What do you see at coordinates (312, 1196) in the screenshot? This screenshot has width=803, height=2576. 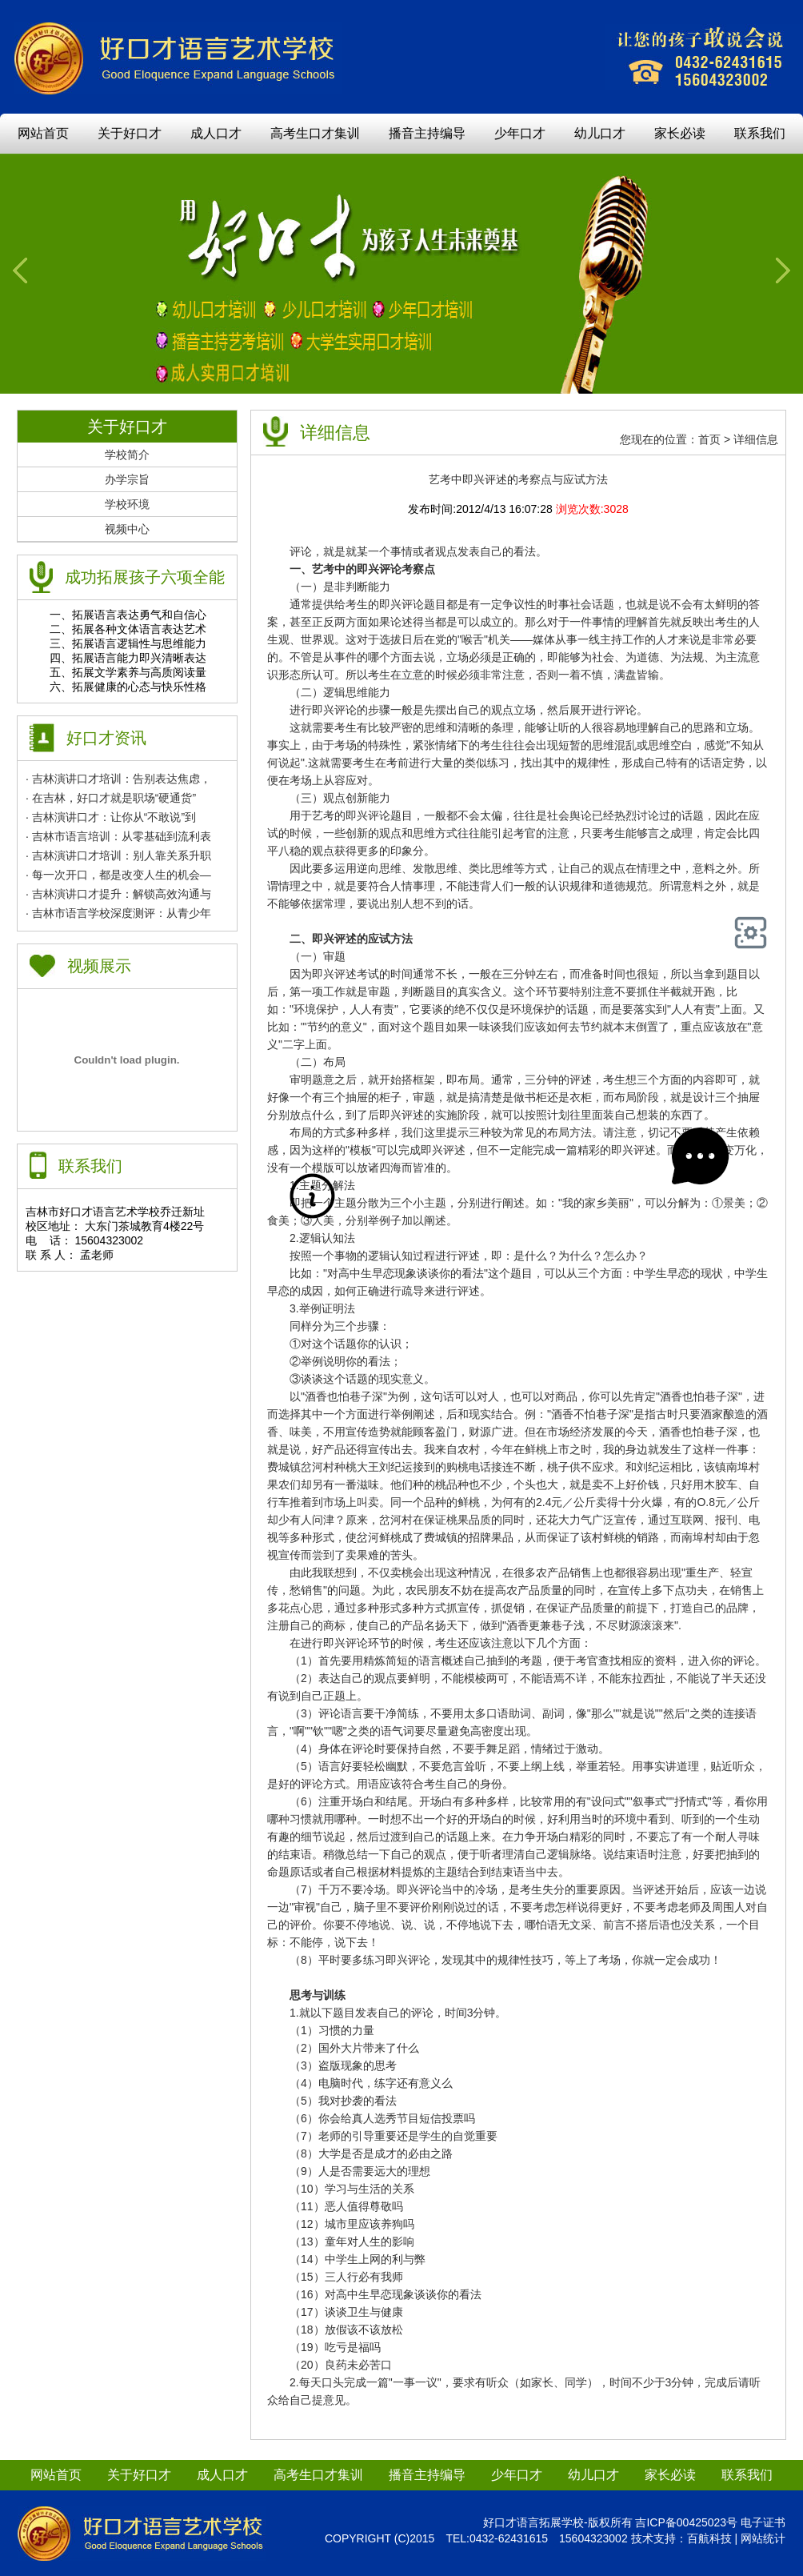 I see `view more information or details` at bounding box center [312, 1196].